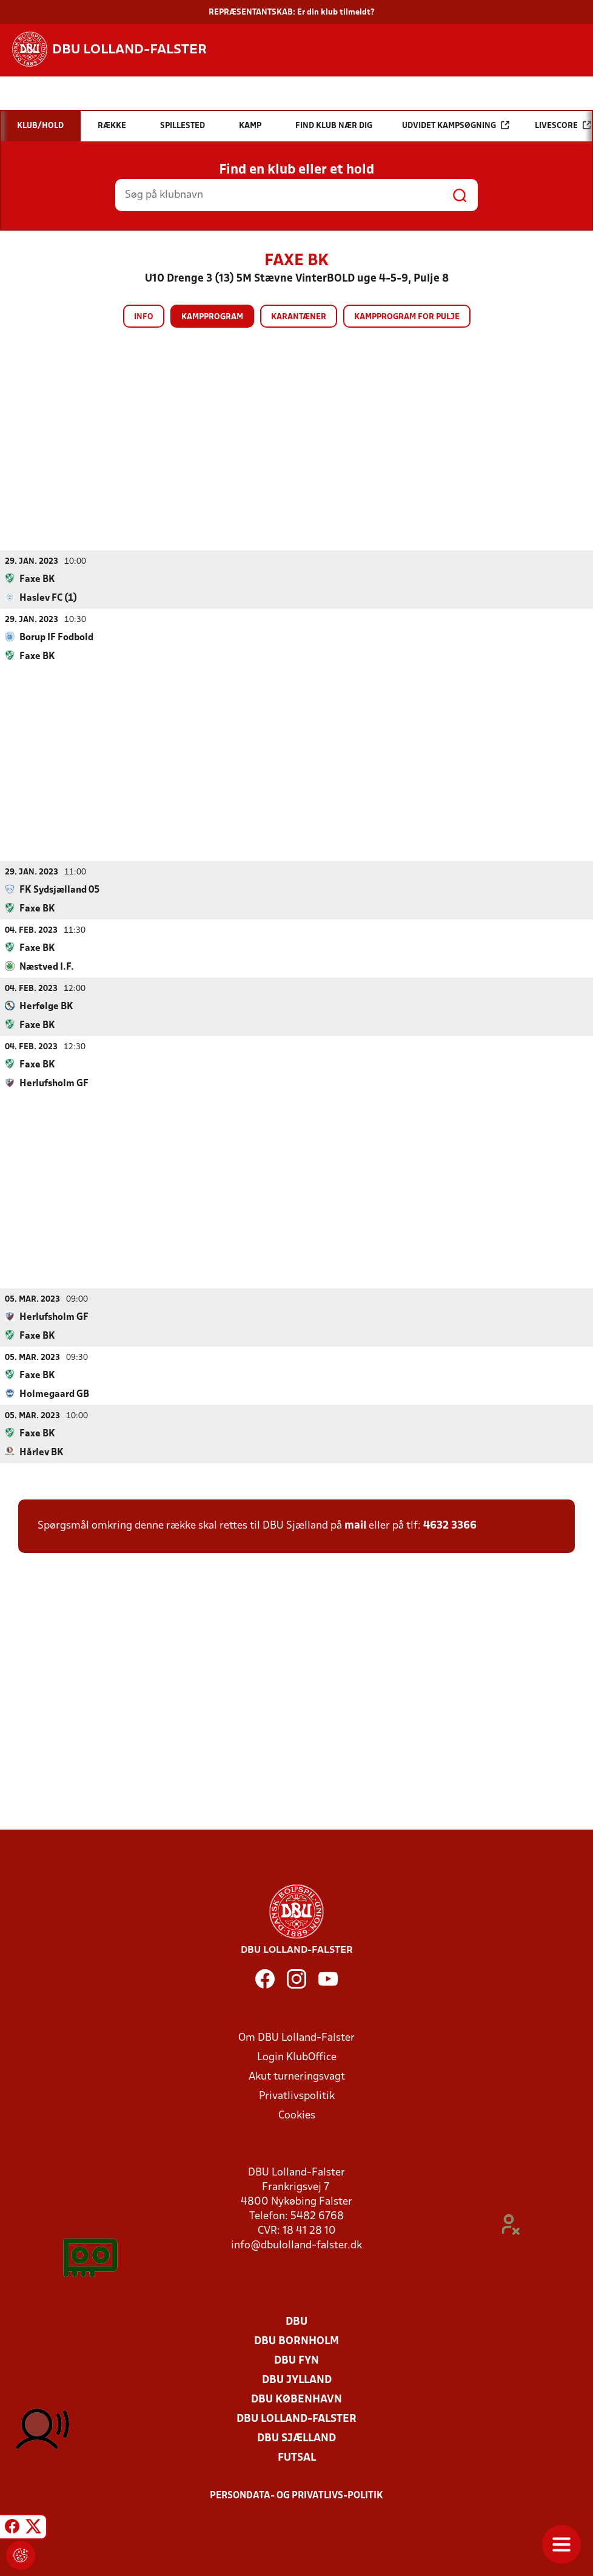 This screenshot has width=593, height=2576. Describe the element at coordinates (509, 2224) in the screenshot. I see `remove a user from a list or group` at that location.